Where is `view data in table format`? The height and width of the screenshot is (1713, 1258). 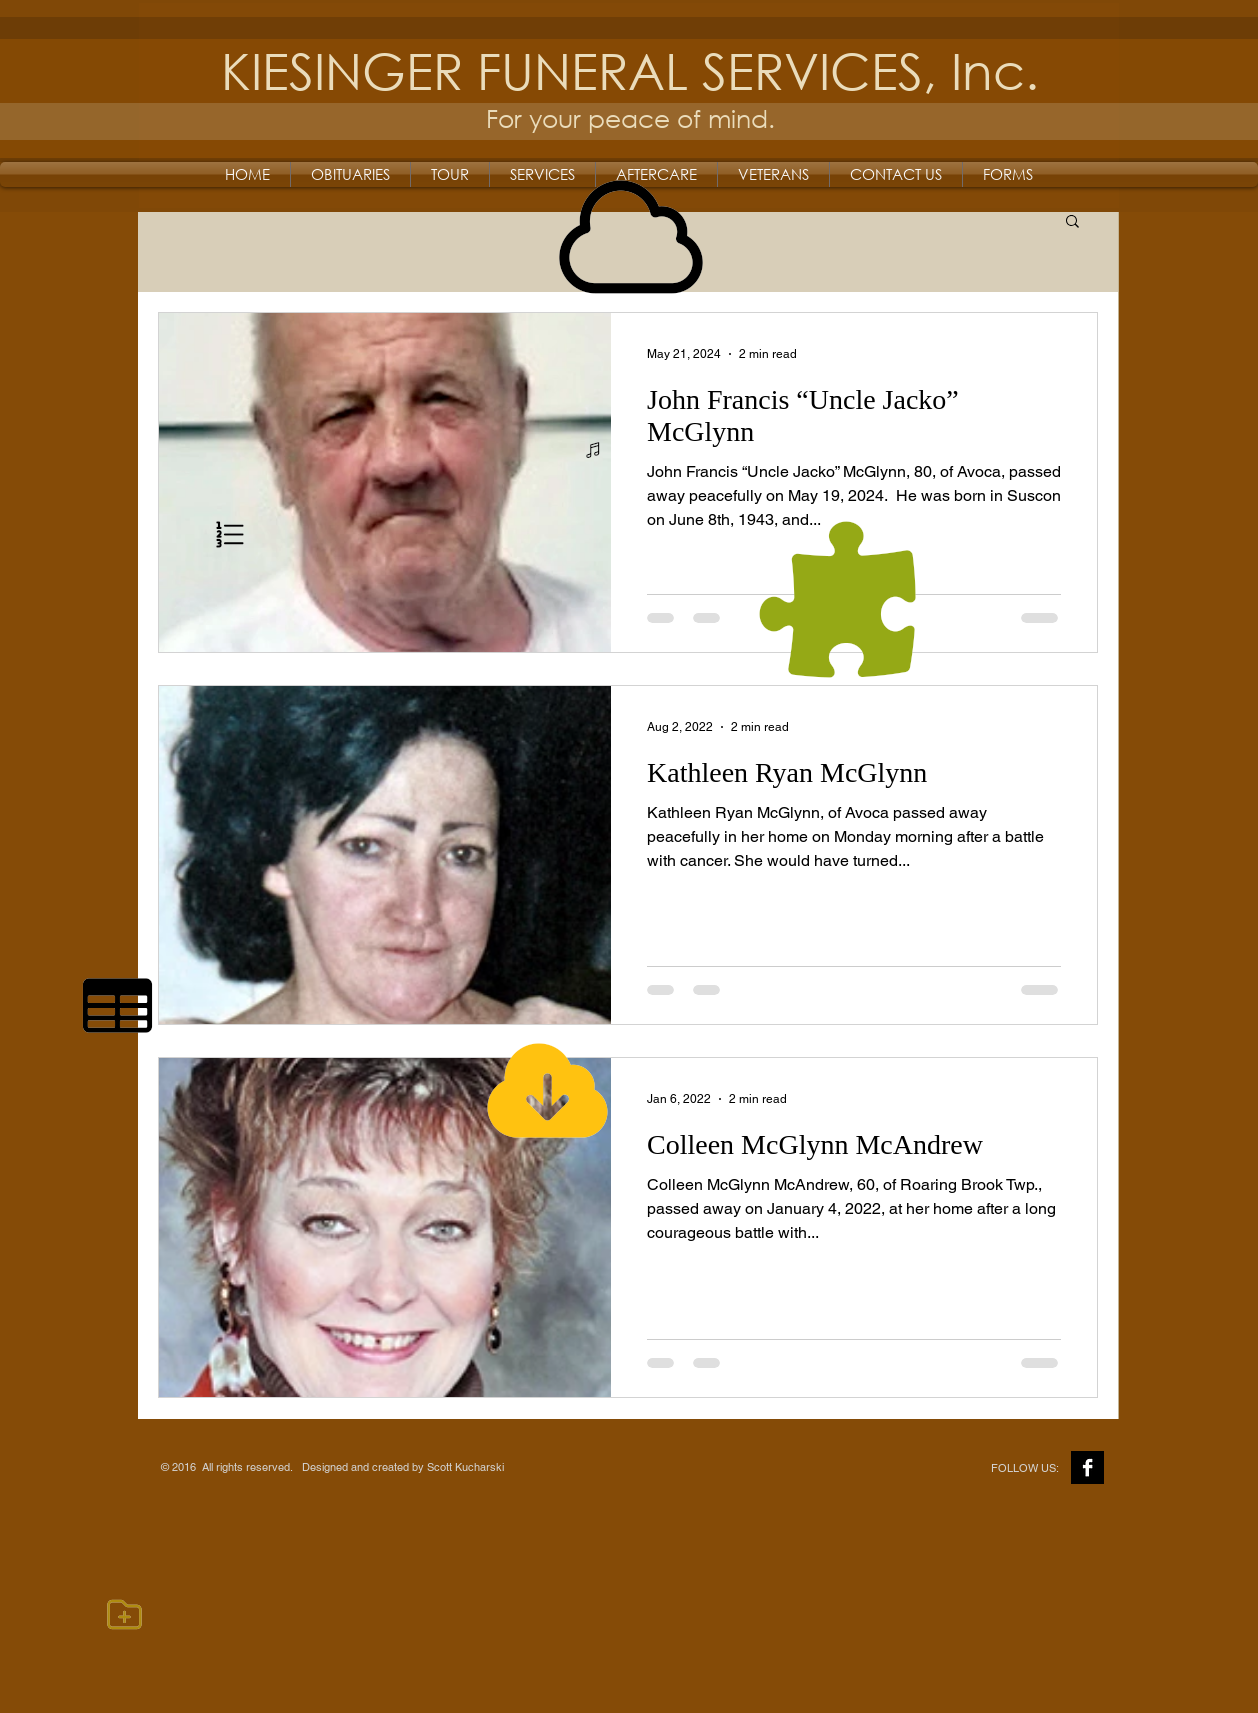 view data in table format is located at coordinates (117, 1005).